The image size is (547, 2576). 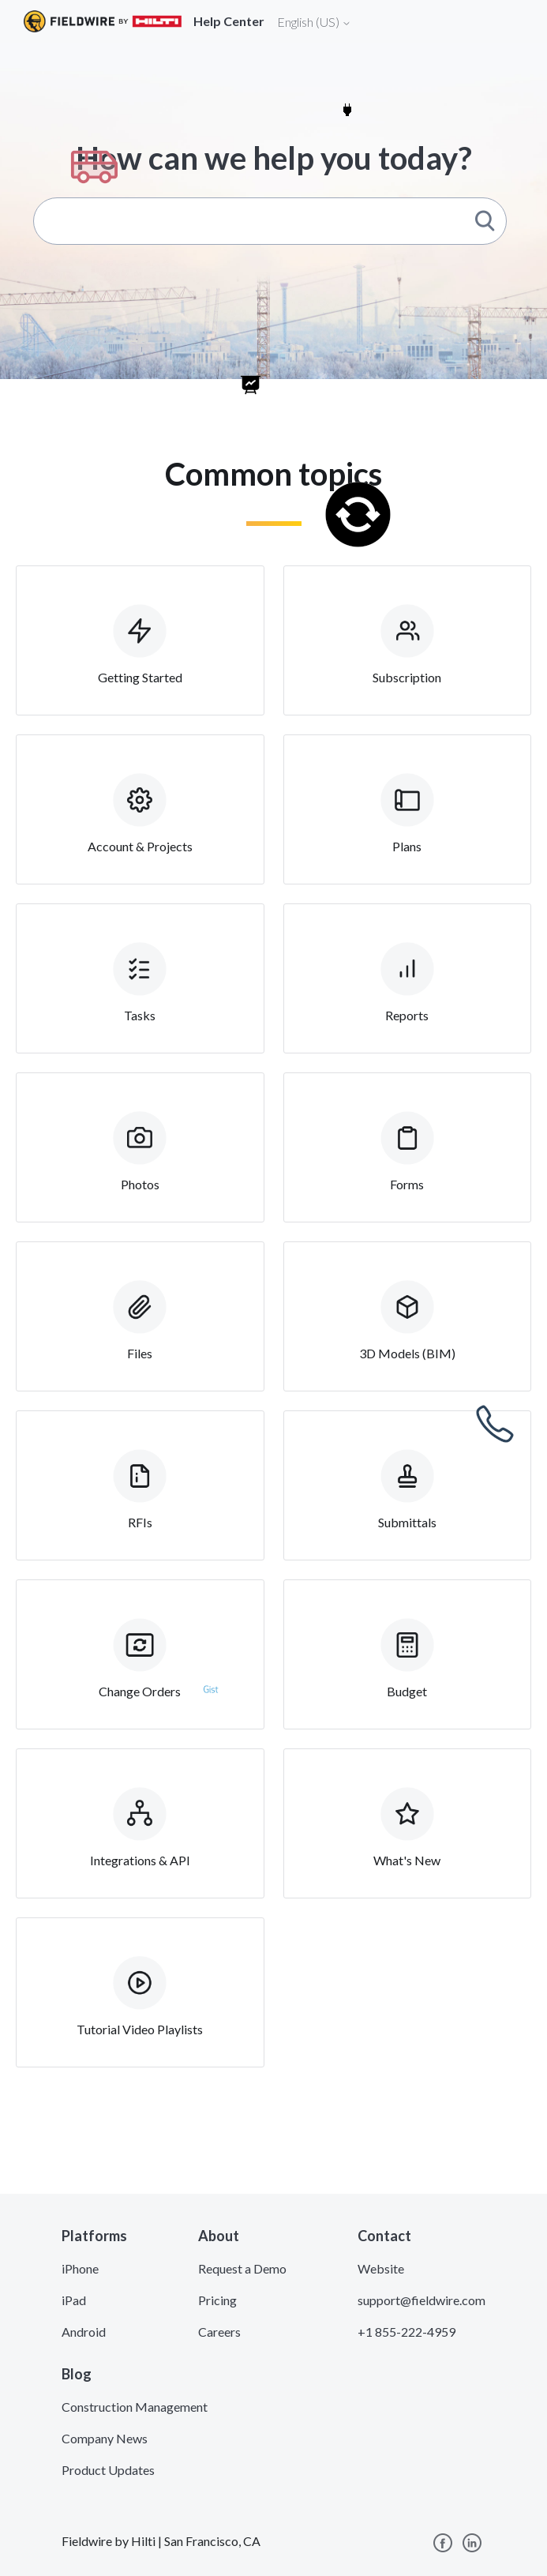 I want to click on indicates device is charging or connected to power, so click(x=347, y=110).